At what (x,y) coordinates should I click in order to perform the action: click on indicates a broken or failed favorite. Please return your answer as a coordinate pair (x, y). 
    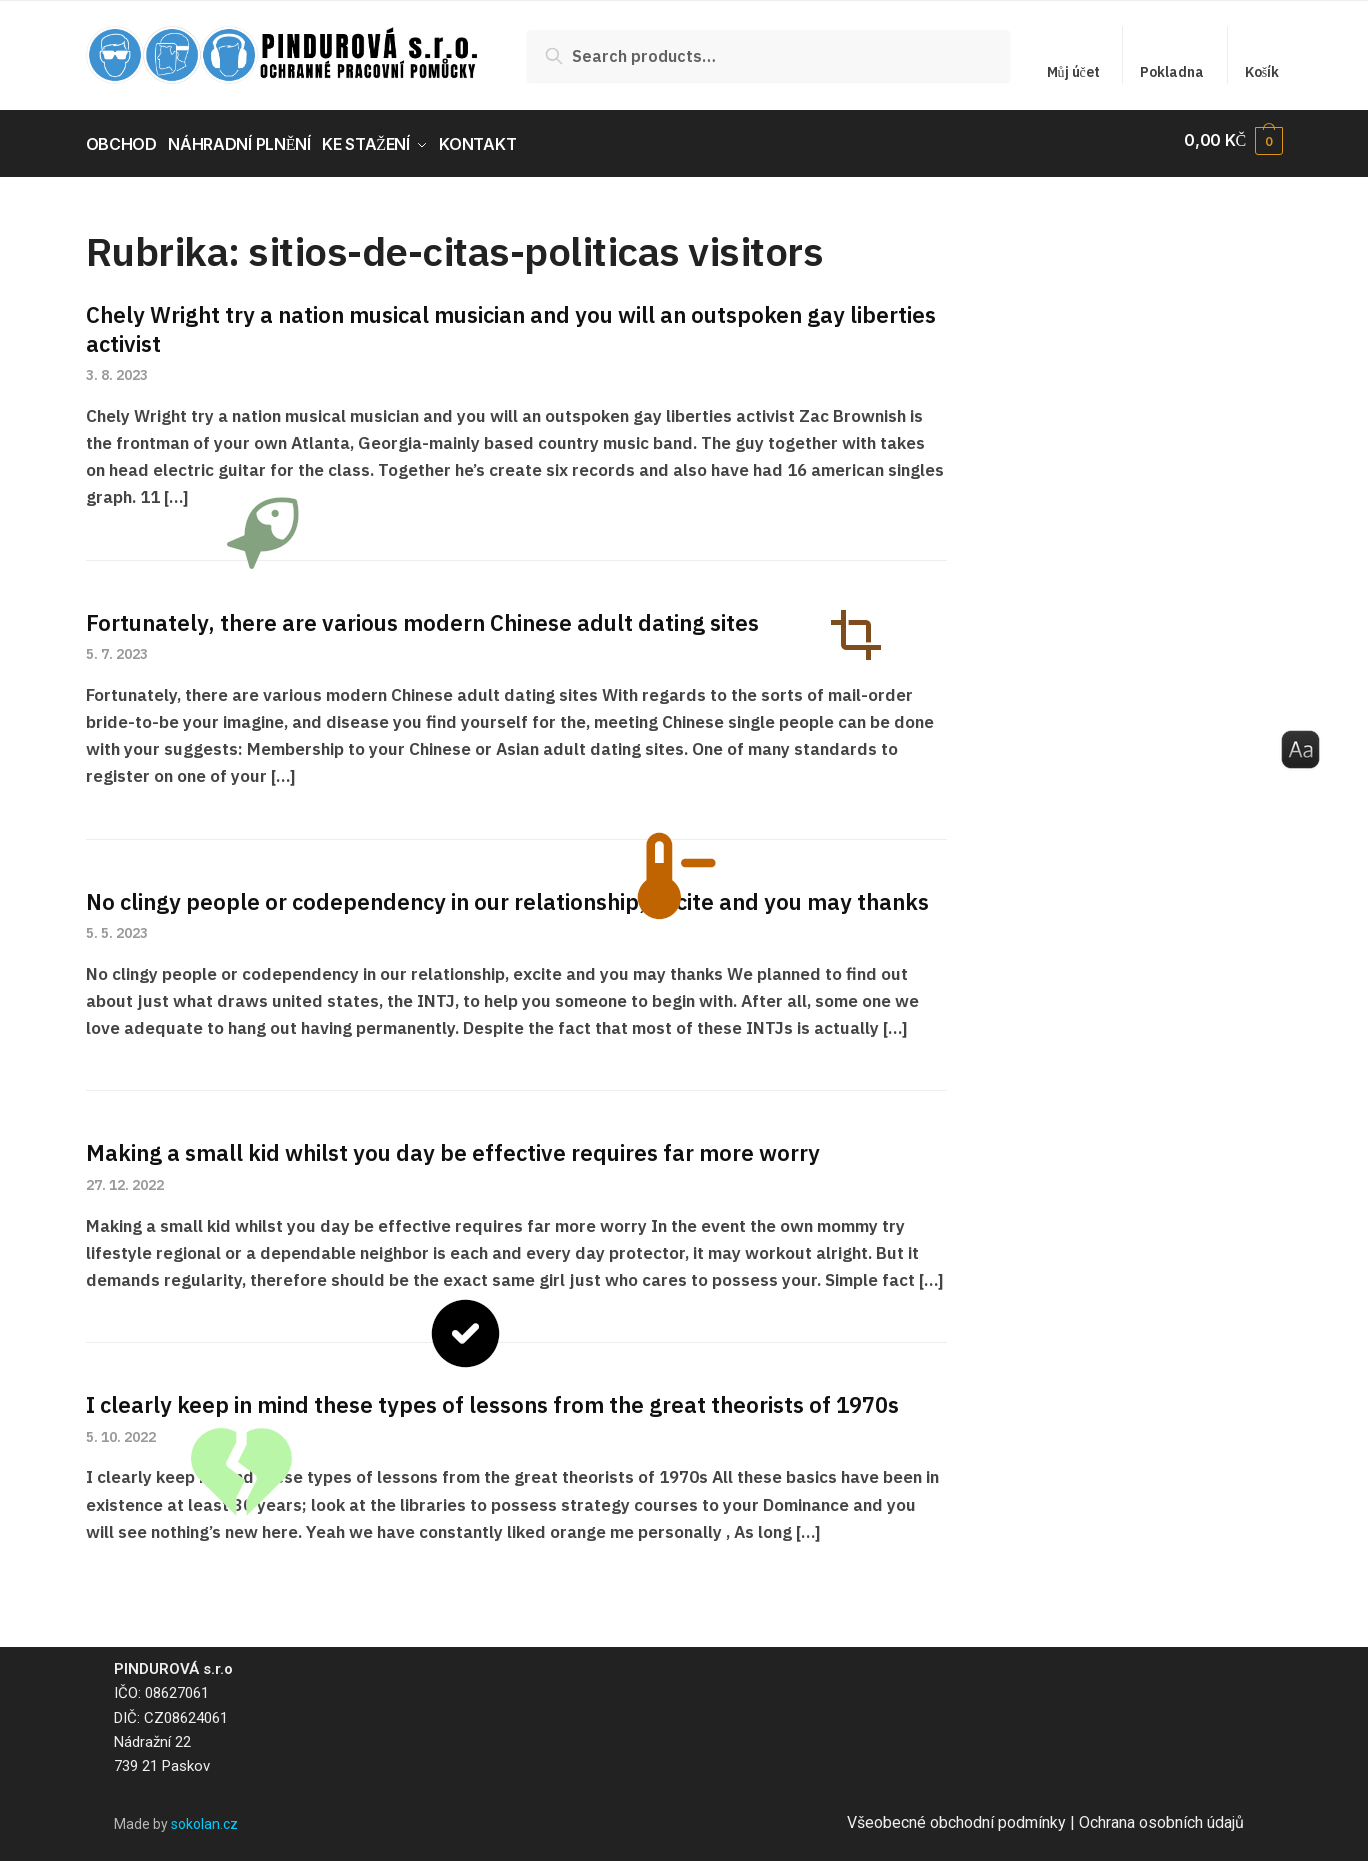
    Looking at the image, I should click on (241, 1473).